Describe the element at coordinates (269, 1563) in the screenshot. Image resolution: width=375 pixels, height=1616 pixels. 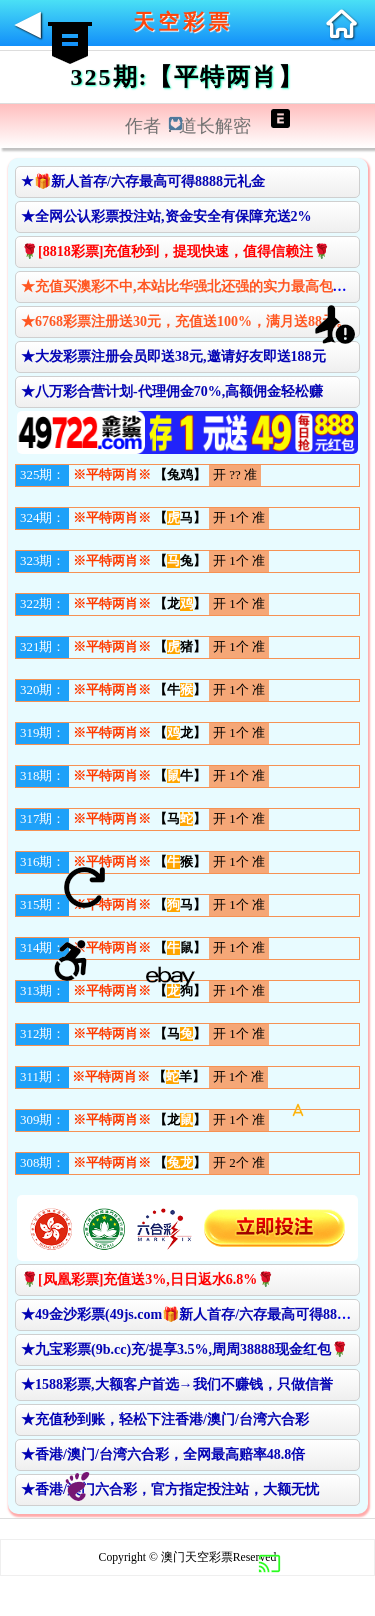
I see `cast media to a chromecast device` at that location.